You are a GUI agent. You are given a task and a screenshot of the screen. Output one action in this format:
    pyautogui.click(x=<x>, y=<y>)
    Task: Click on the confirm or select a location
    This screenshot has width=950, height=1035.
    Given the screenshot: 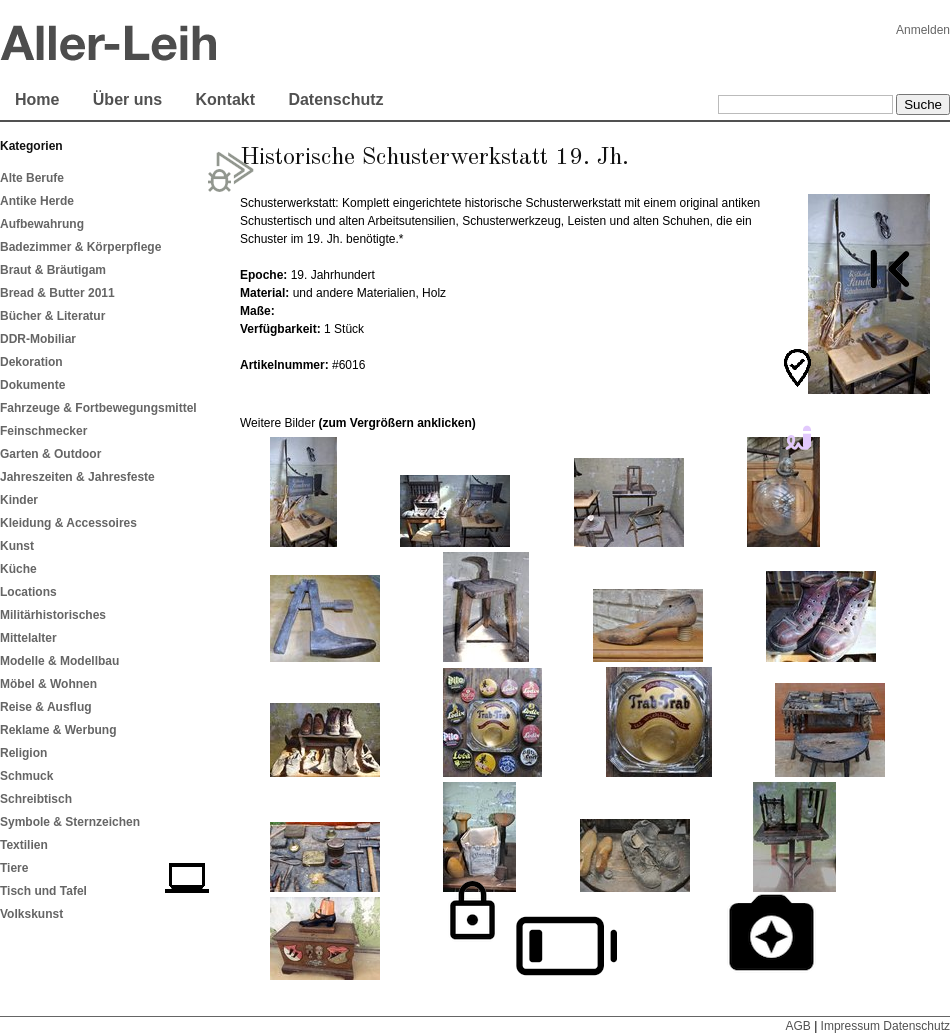 What is the action you would take?
    pyautogui.click(x=797, y=367)
    